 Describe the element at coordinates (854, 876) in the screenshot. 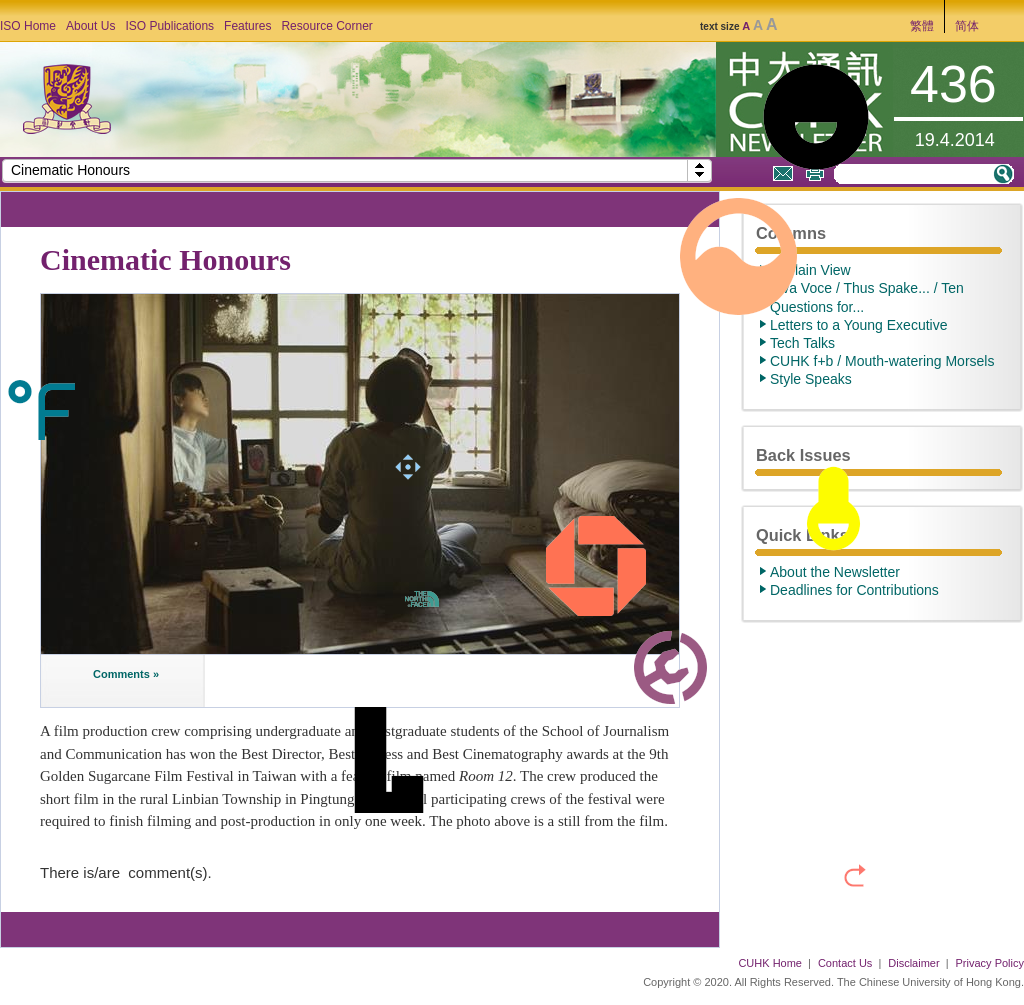

I see `redo the last action` at that location.